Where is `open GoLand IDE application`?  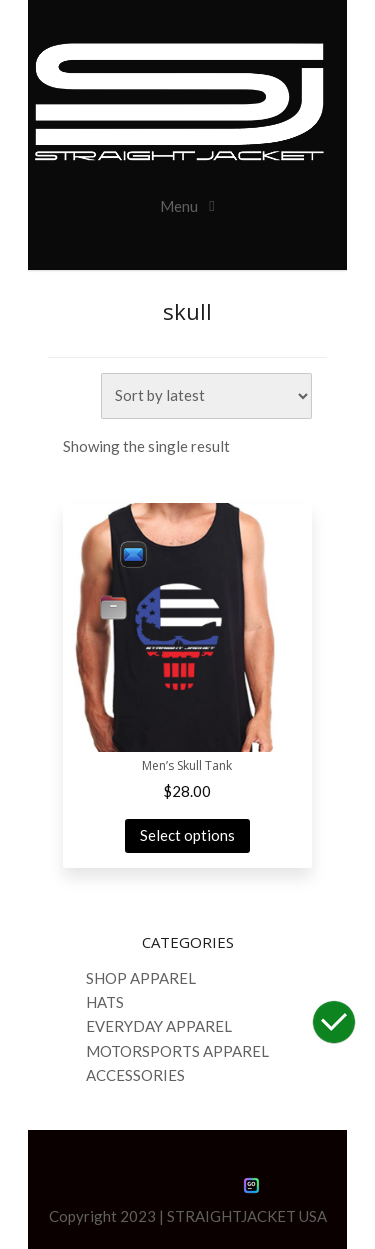
open GoLand IDE application is located at coordinates (251, 1185).